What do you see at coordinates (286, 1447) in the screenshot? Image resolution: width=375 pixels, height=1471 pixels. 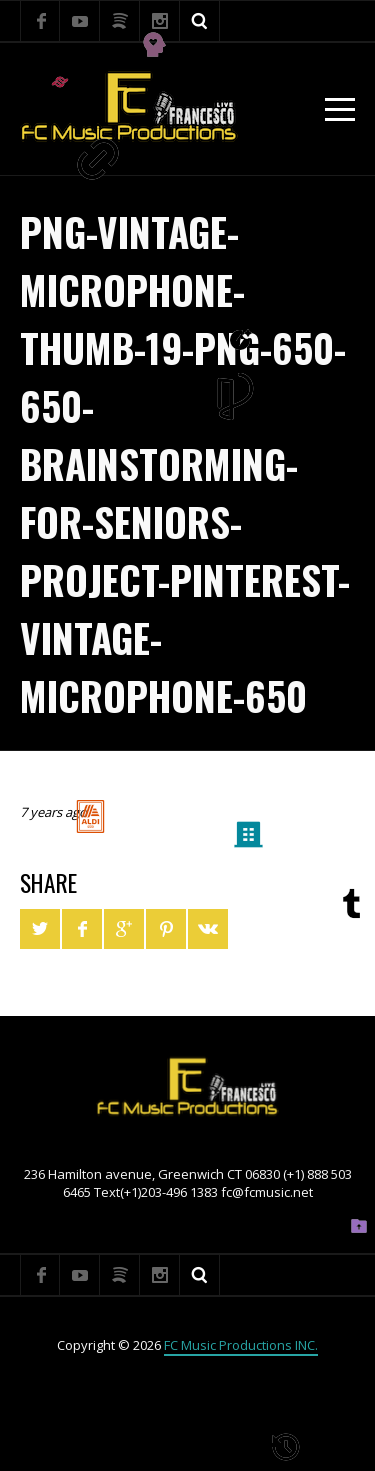 I see `view recent activity or history` at bounding box center [286, 1447].